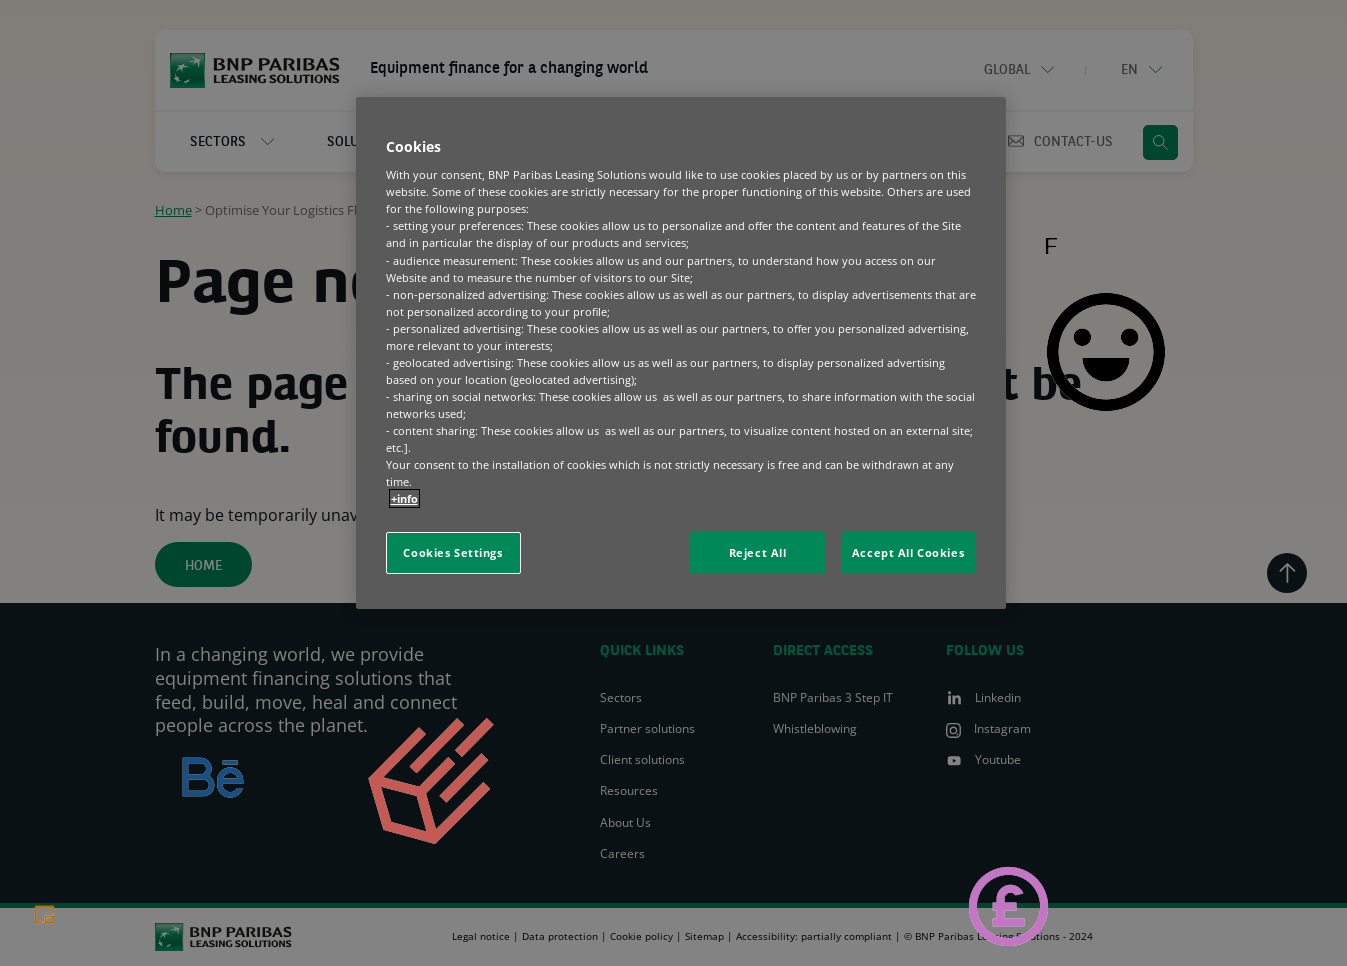  What do you see at coordinates (44, 914) in the screenshot?
I see `enable picture-in-picture mode` at bounding box center [44, 914].